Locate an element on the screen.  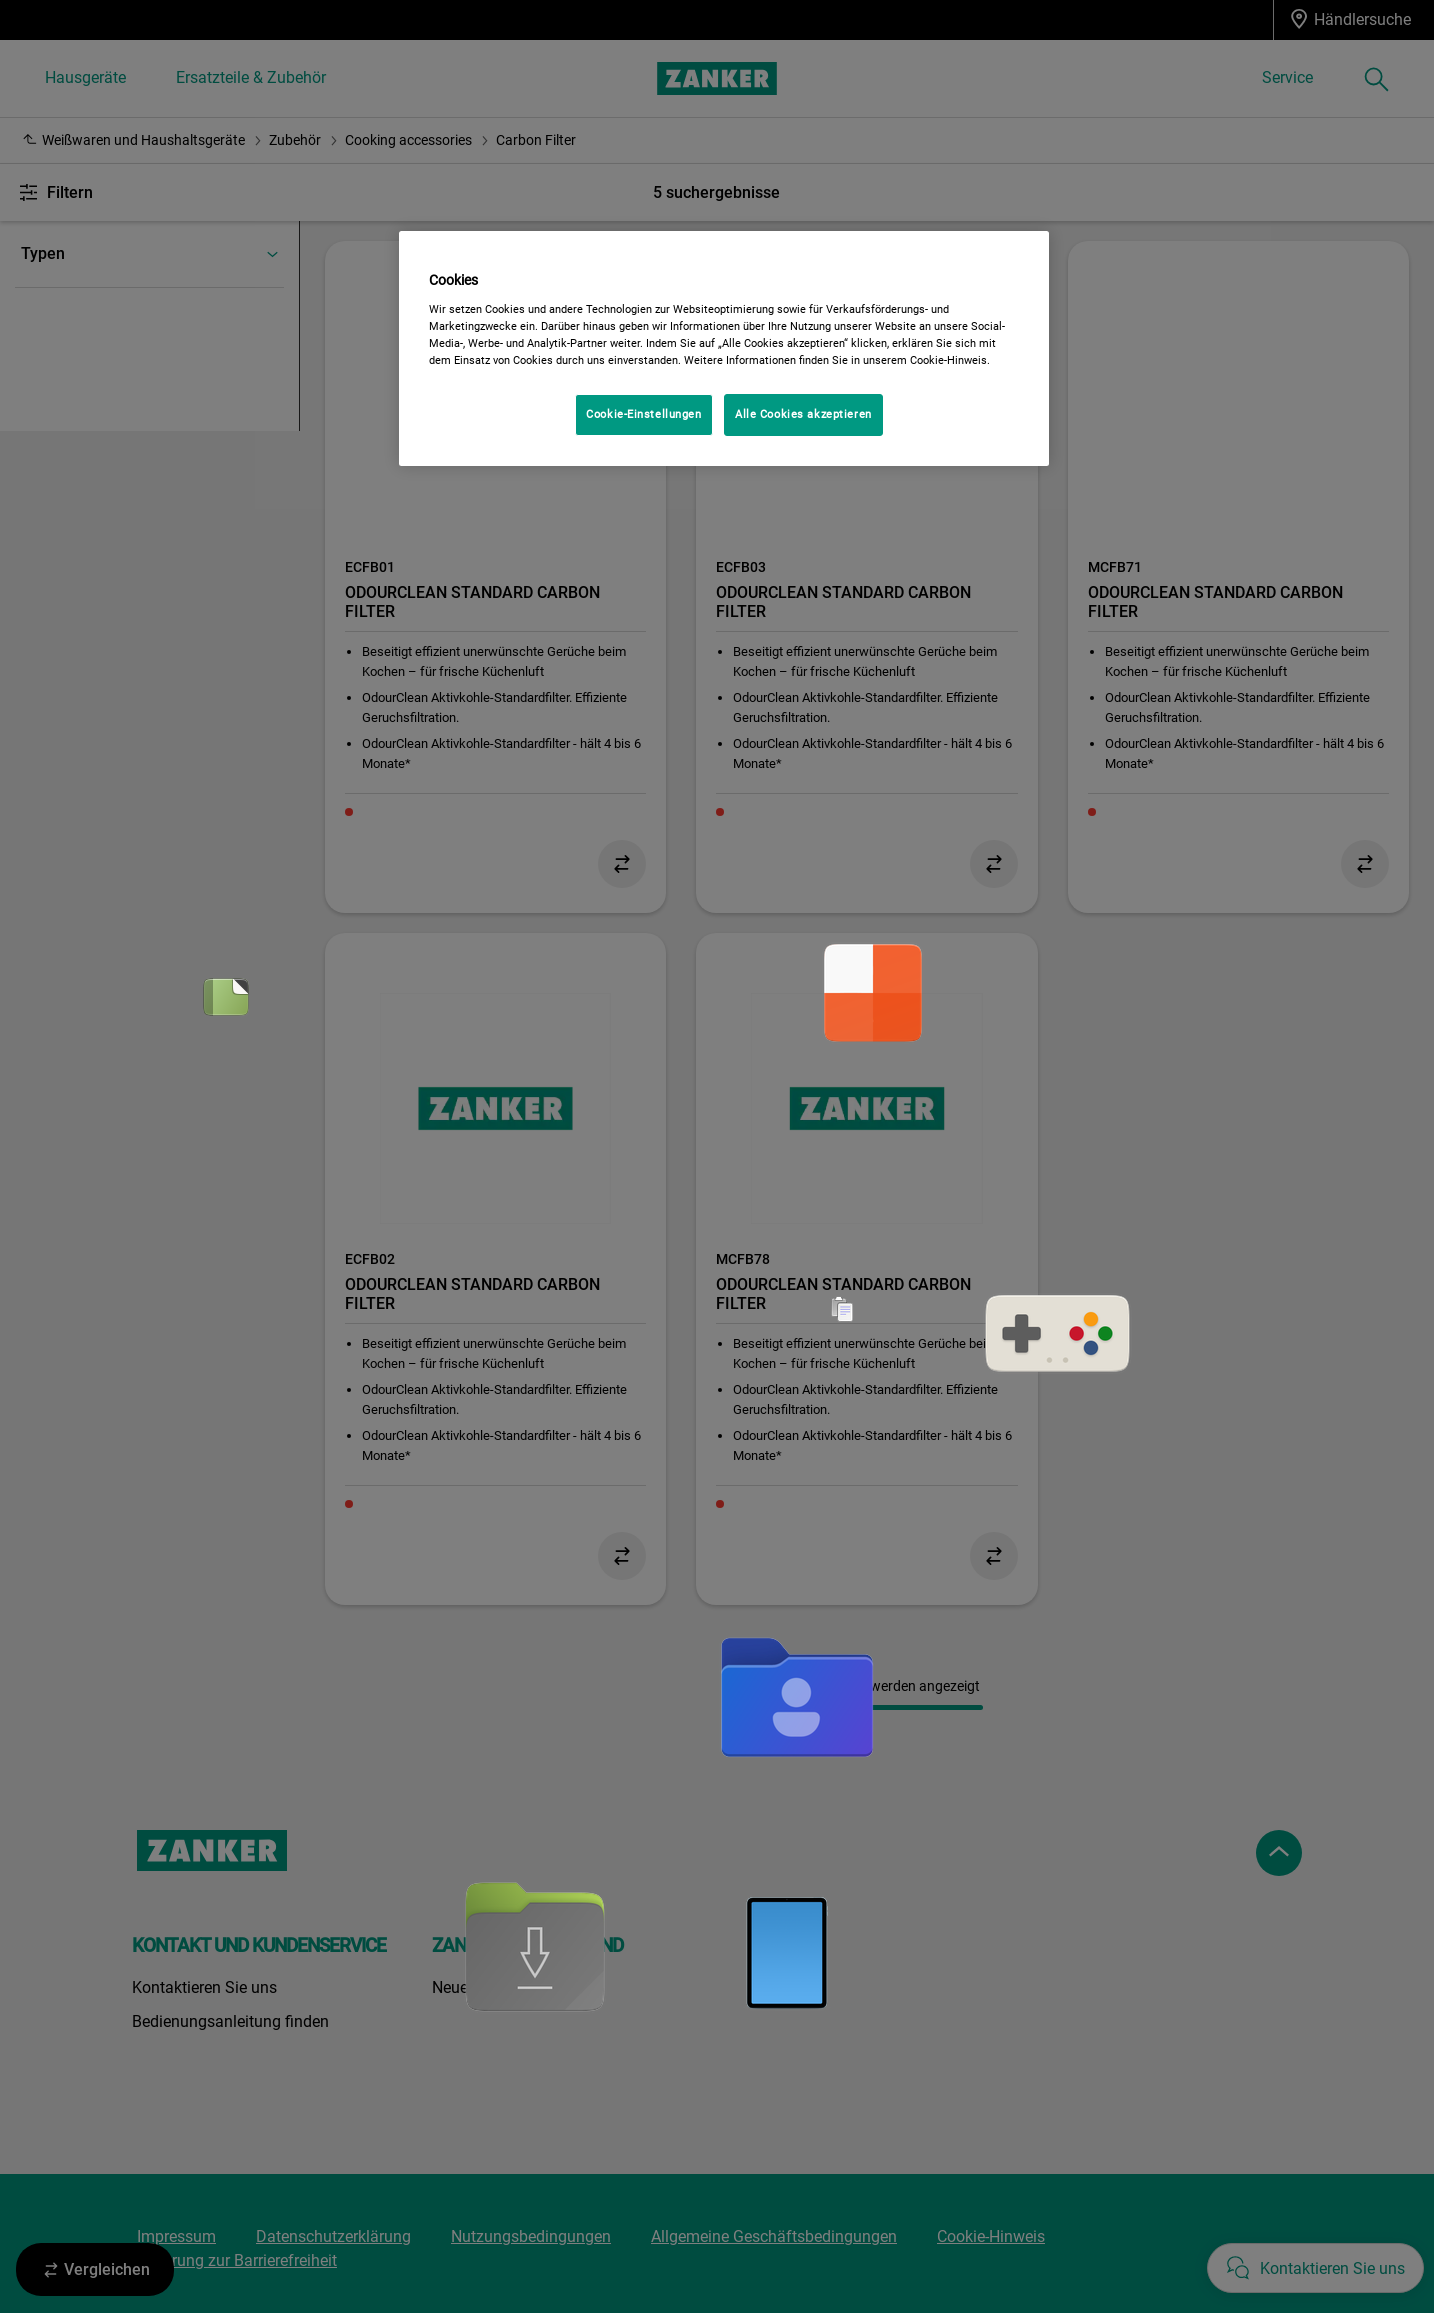
open your downloads folder is located at coordinates (535, 1947).